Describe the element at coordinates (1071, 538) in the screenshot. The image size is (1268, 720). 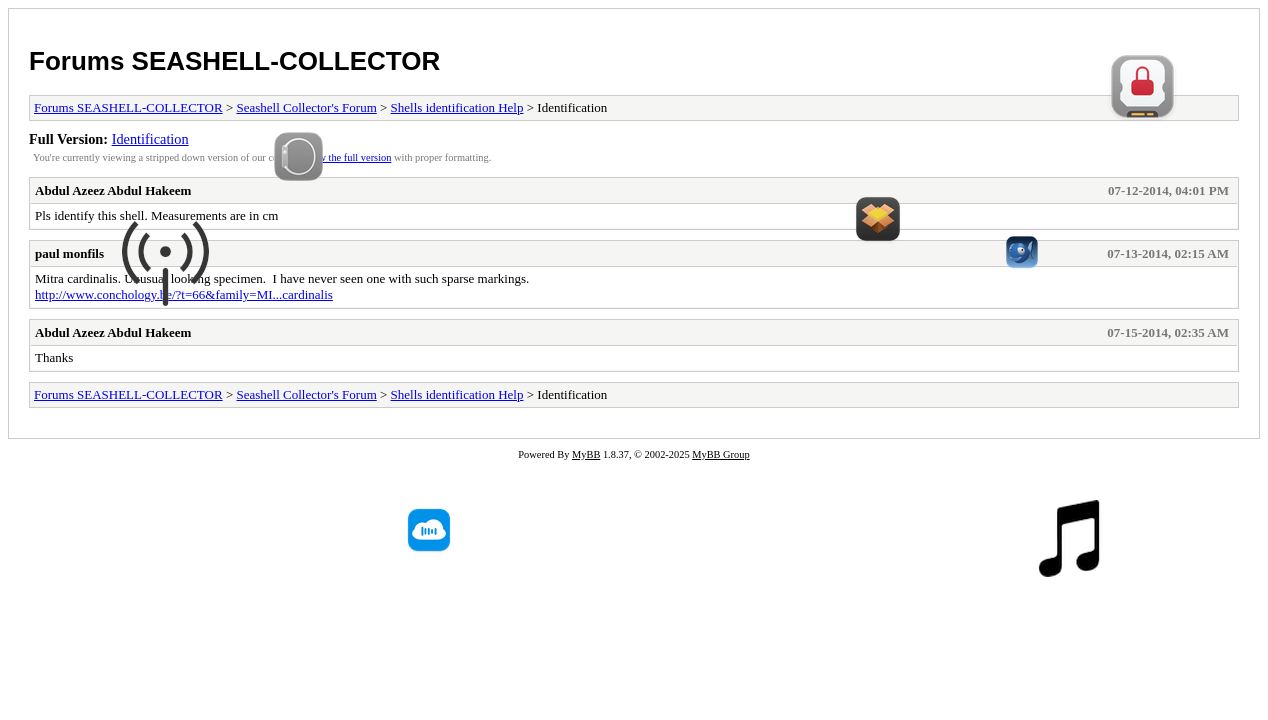
I see `access your music folder in the sidebar` at that location.